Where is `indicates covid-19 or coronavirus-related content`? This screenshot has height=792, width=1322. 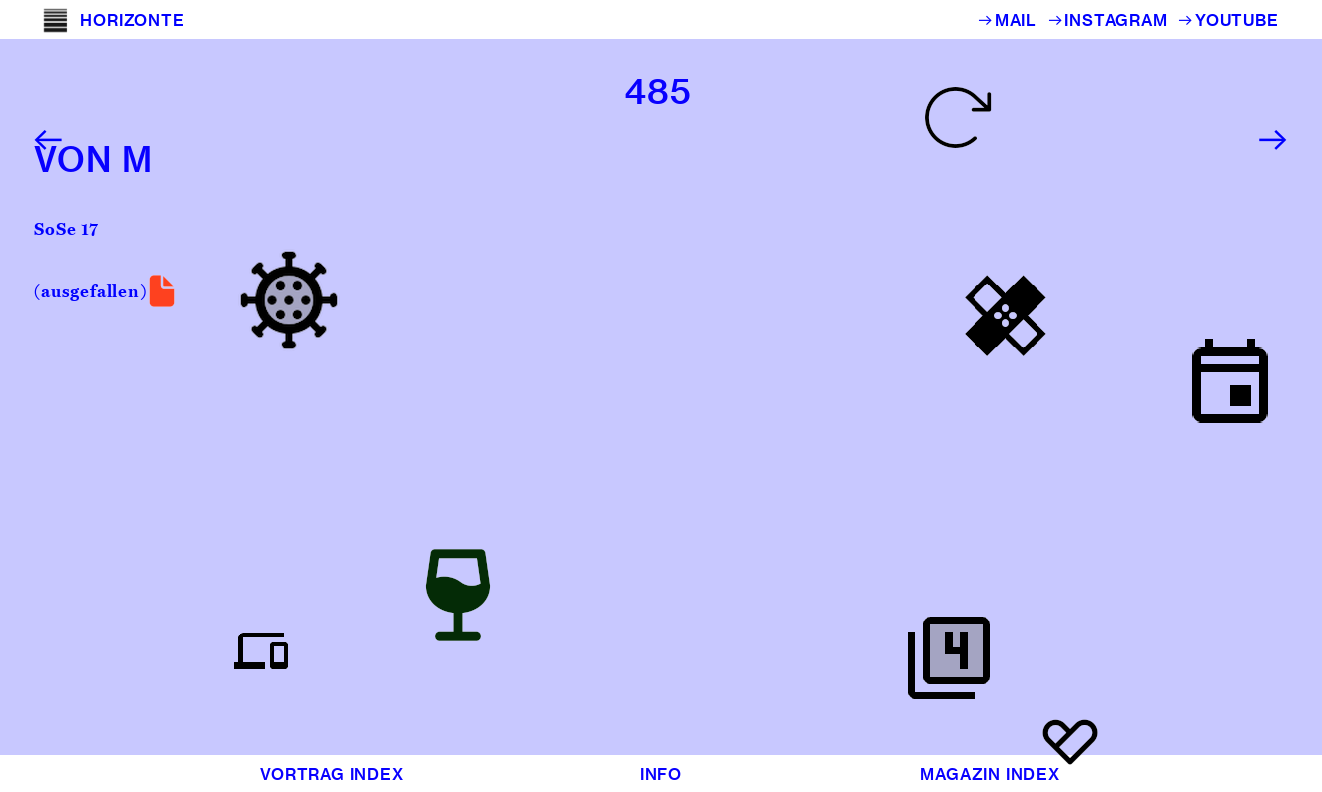
indicates covid-19 or coronavirus-related content is located at coordinates (289, 300).